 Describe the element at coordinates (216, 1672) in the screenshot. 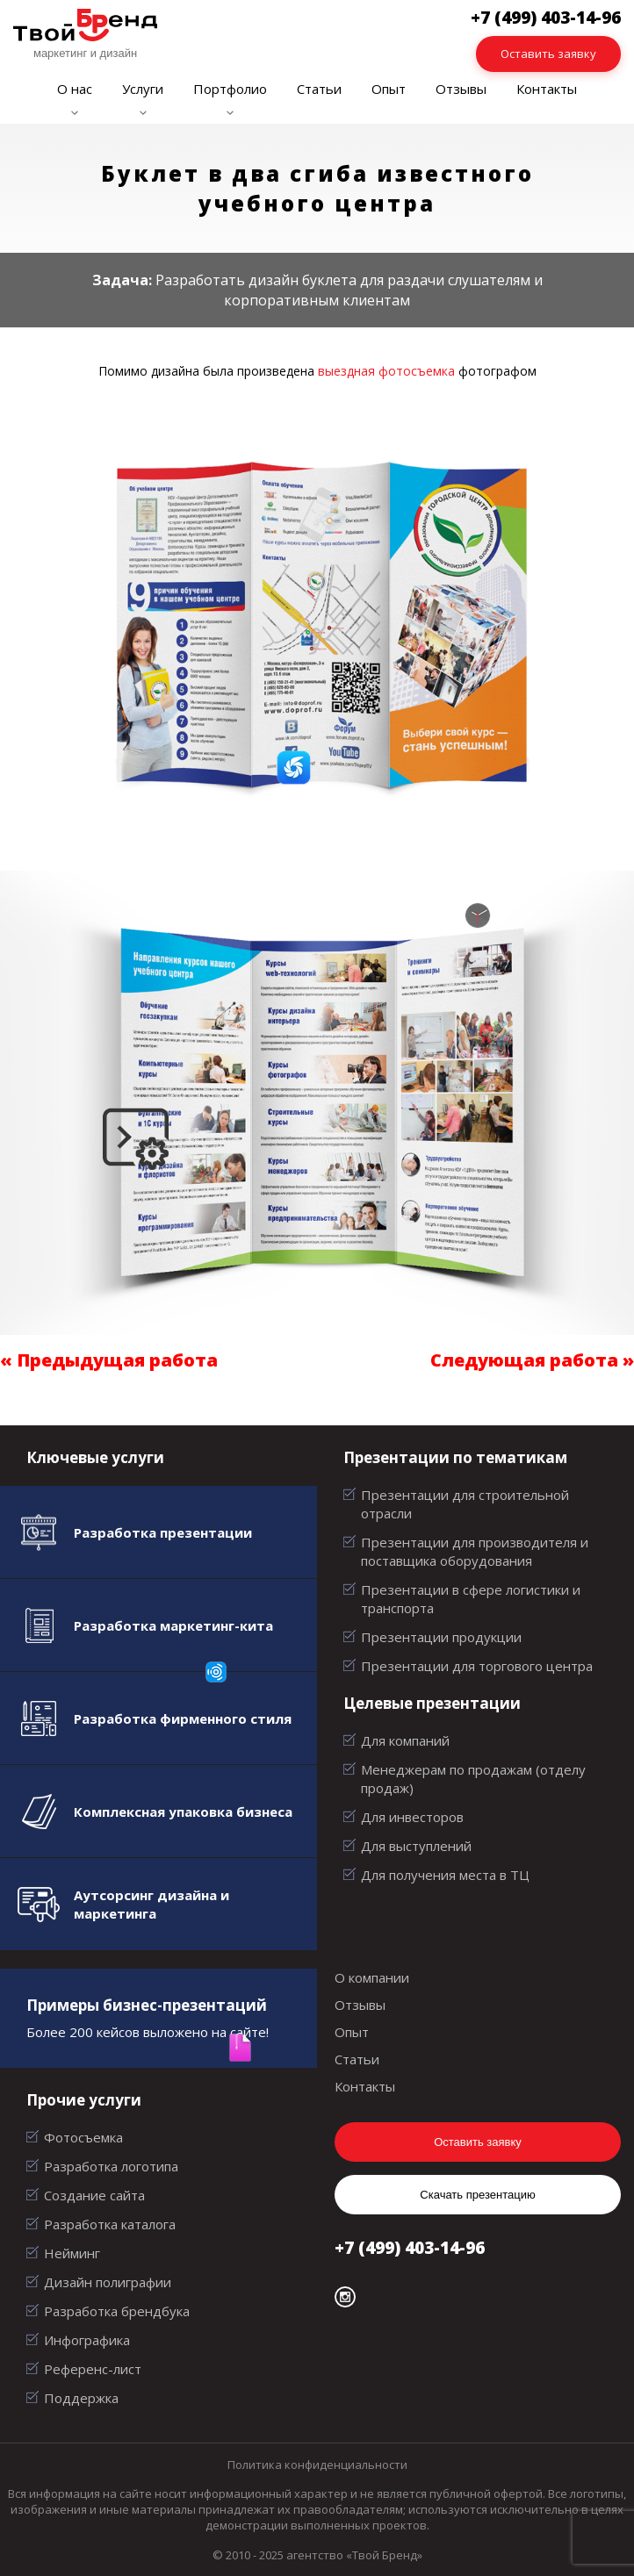

I see `open ubuntu studio application` at that location.